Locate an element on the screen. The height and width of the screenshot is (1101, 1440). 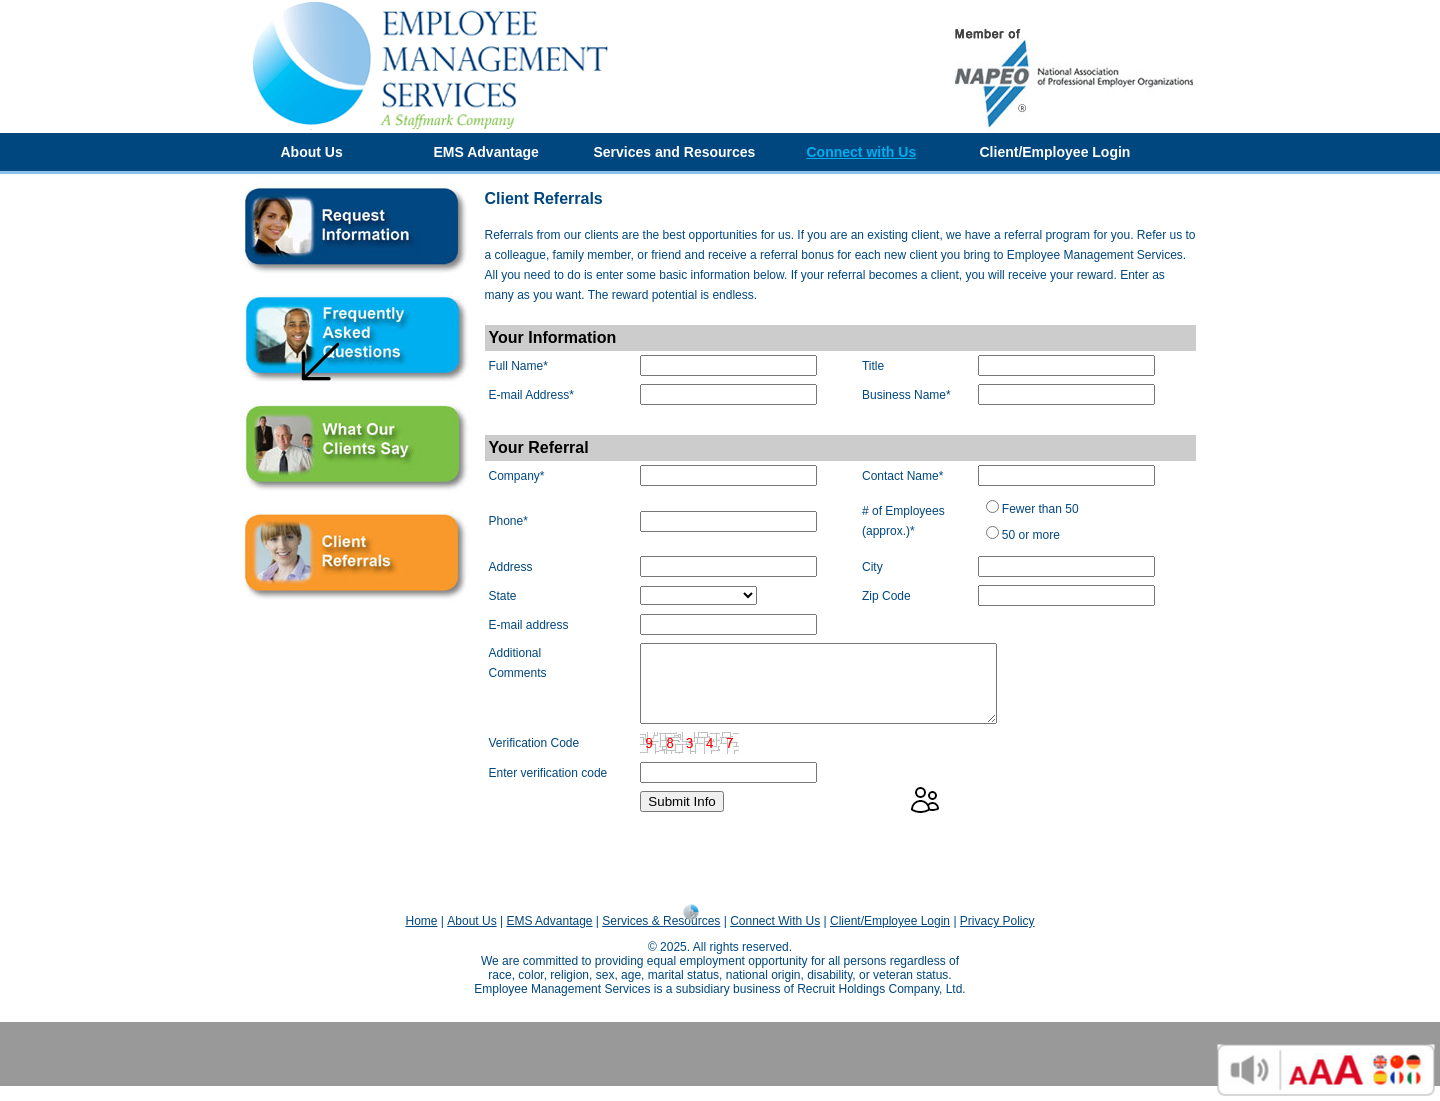
access disk partition settings is located at coordinates (691, 912).